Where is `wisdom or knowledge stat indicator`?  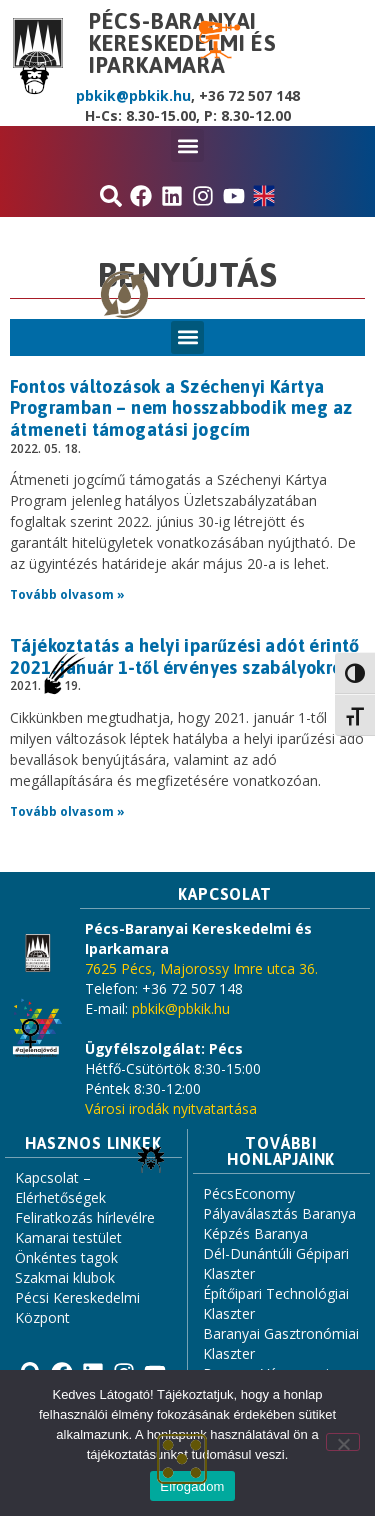 wisdom or knowledge stat indicator is located at coordinates (151, 1160).